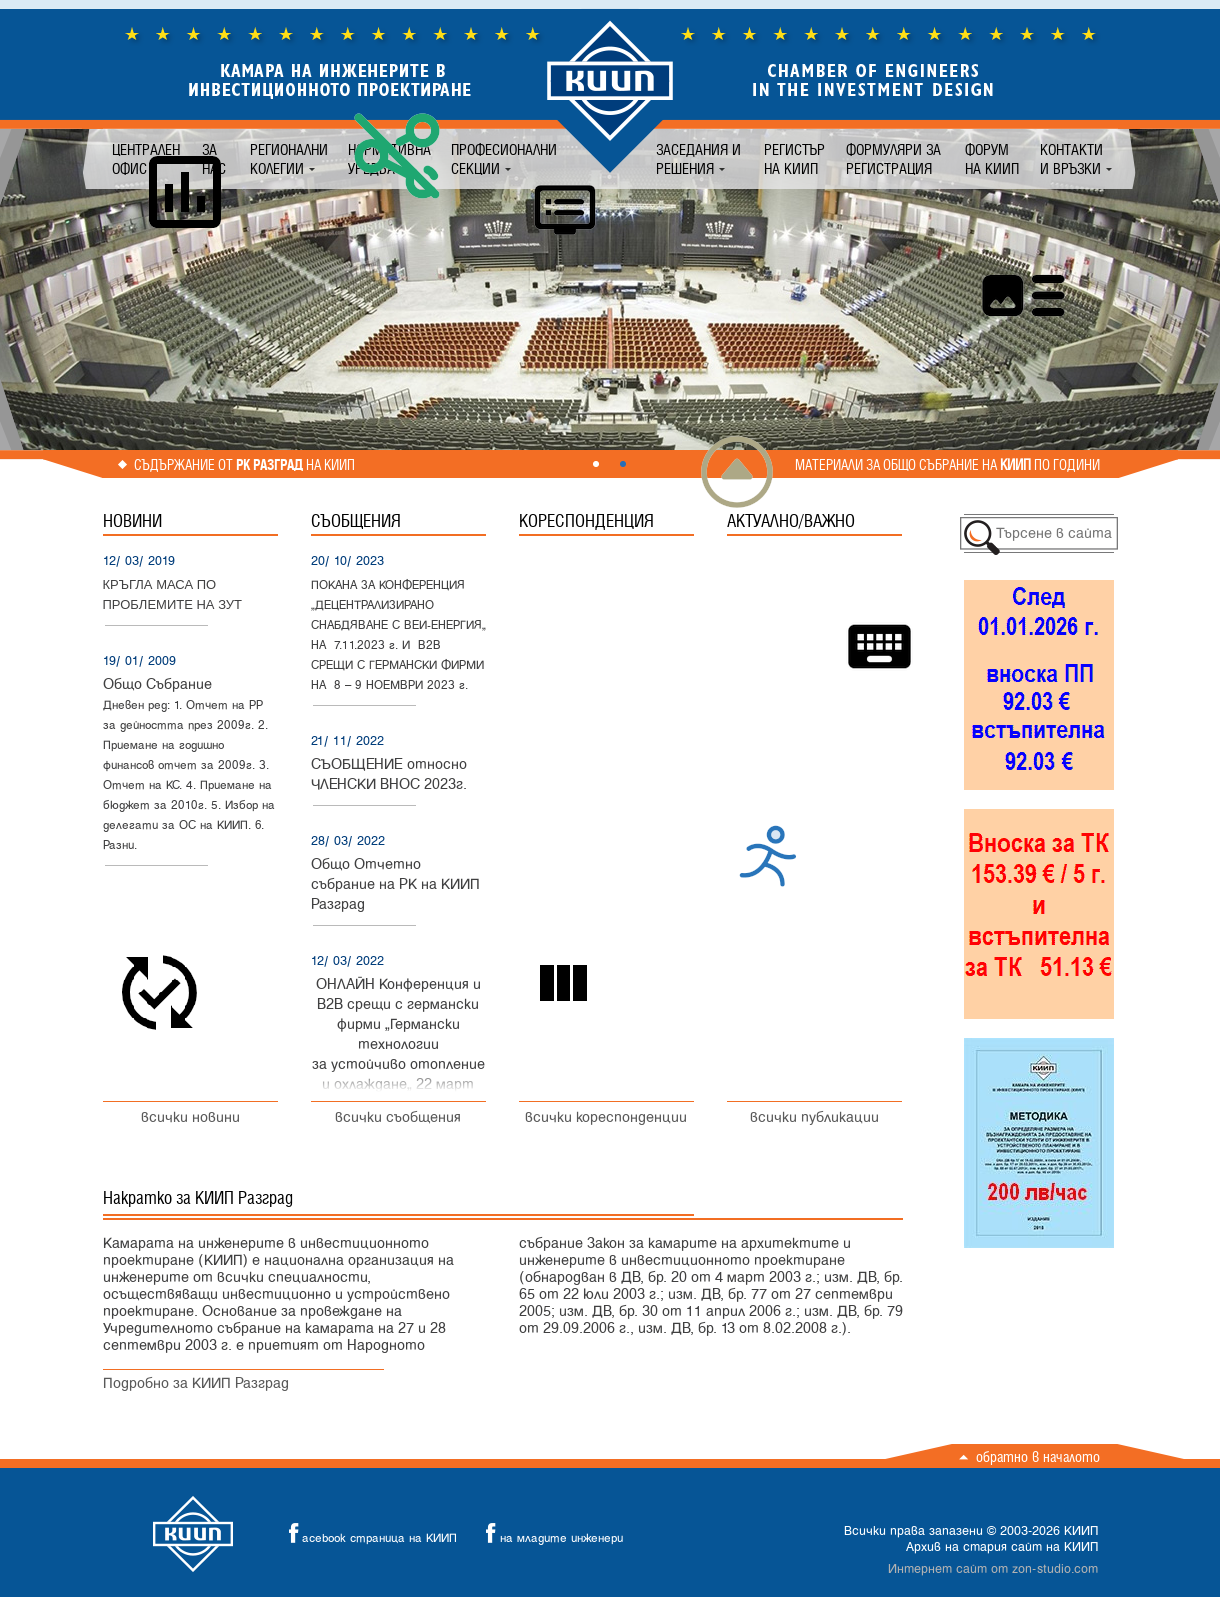 The width and height of the screenshot is (1220, 1597). Describe the element at coordinates (769, 855) in the screenshot. I see `start a running or fitness activity` at that location.